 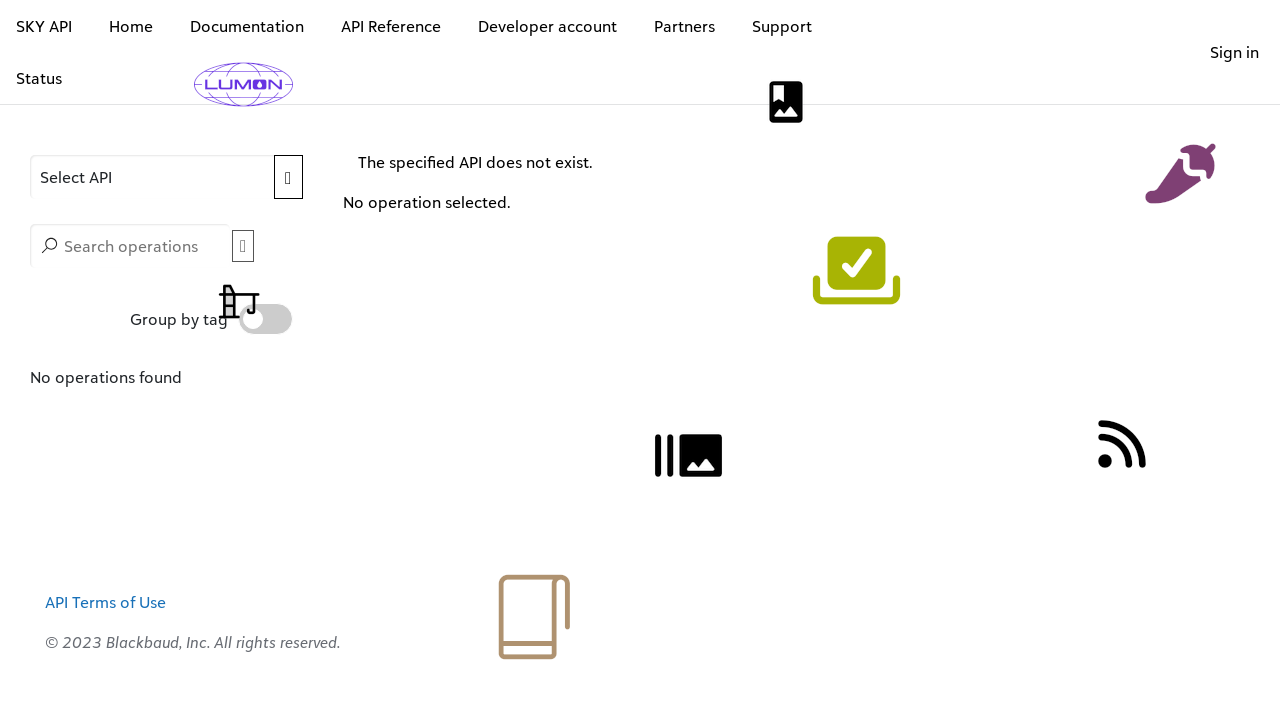 I want to click on subscribe to RSS feed, so click(x=1122, y=444).